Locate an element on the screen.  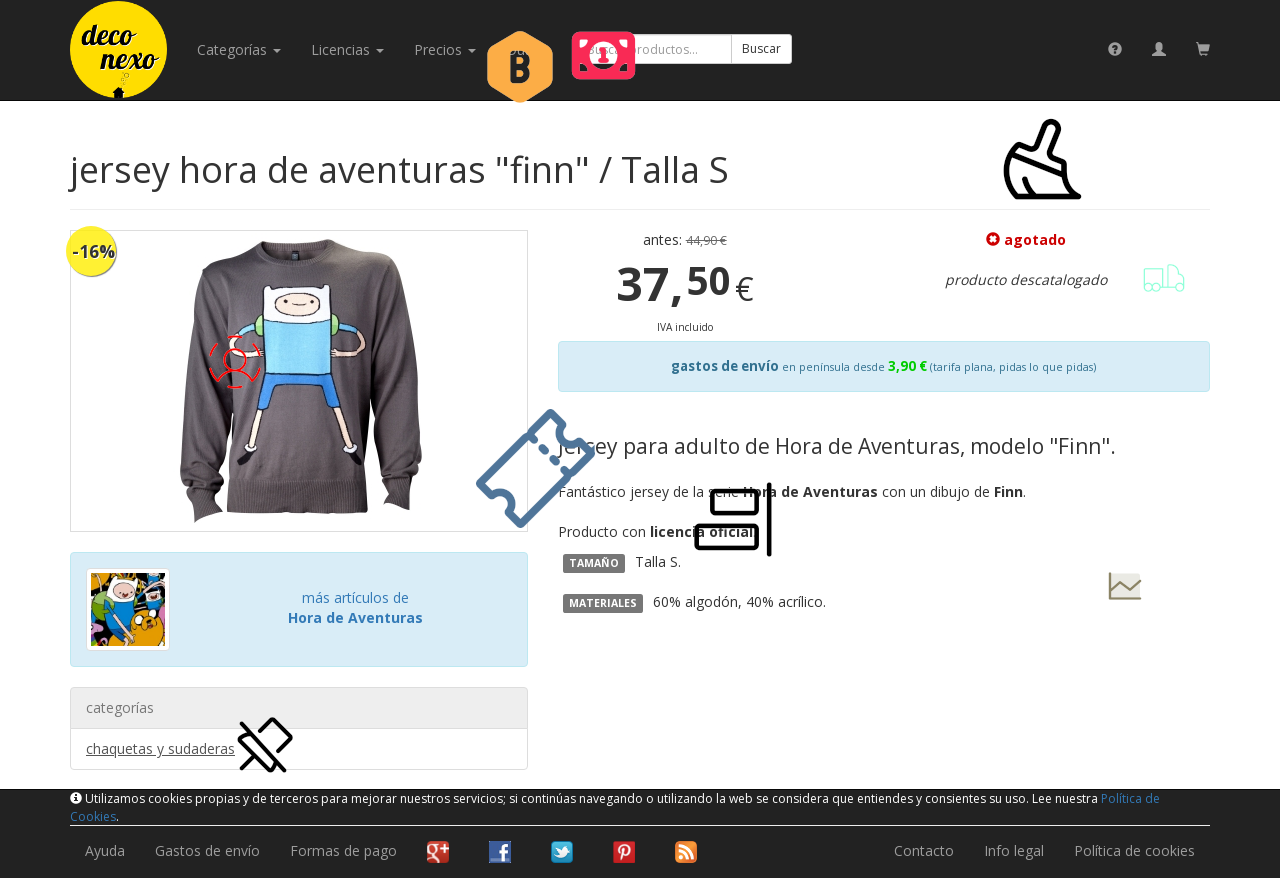
view analytics or performance data is located at coordinates (1125, 586).